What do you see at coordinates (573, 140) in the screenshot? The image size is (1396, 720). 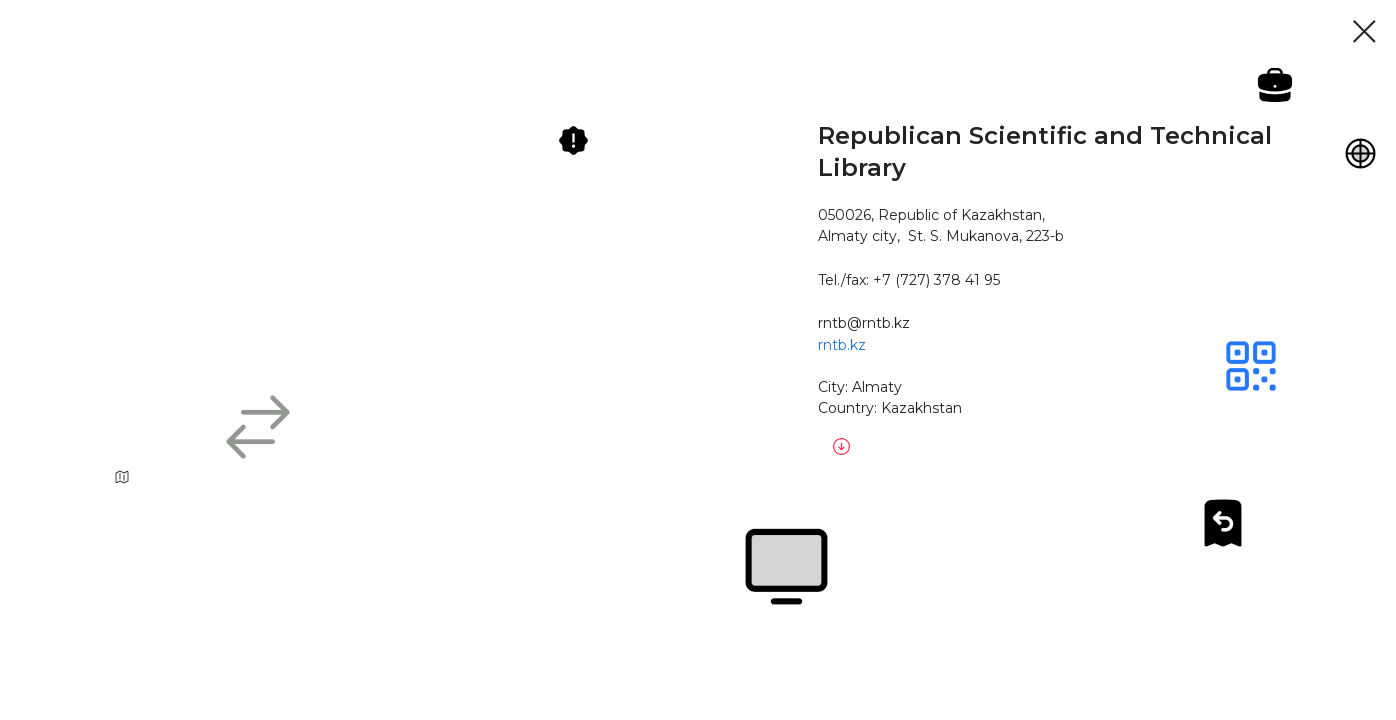 I see `indicates a warning or important alert` at bounding box center [573, 140].